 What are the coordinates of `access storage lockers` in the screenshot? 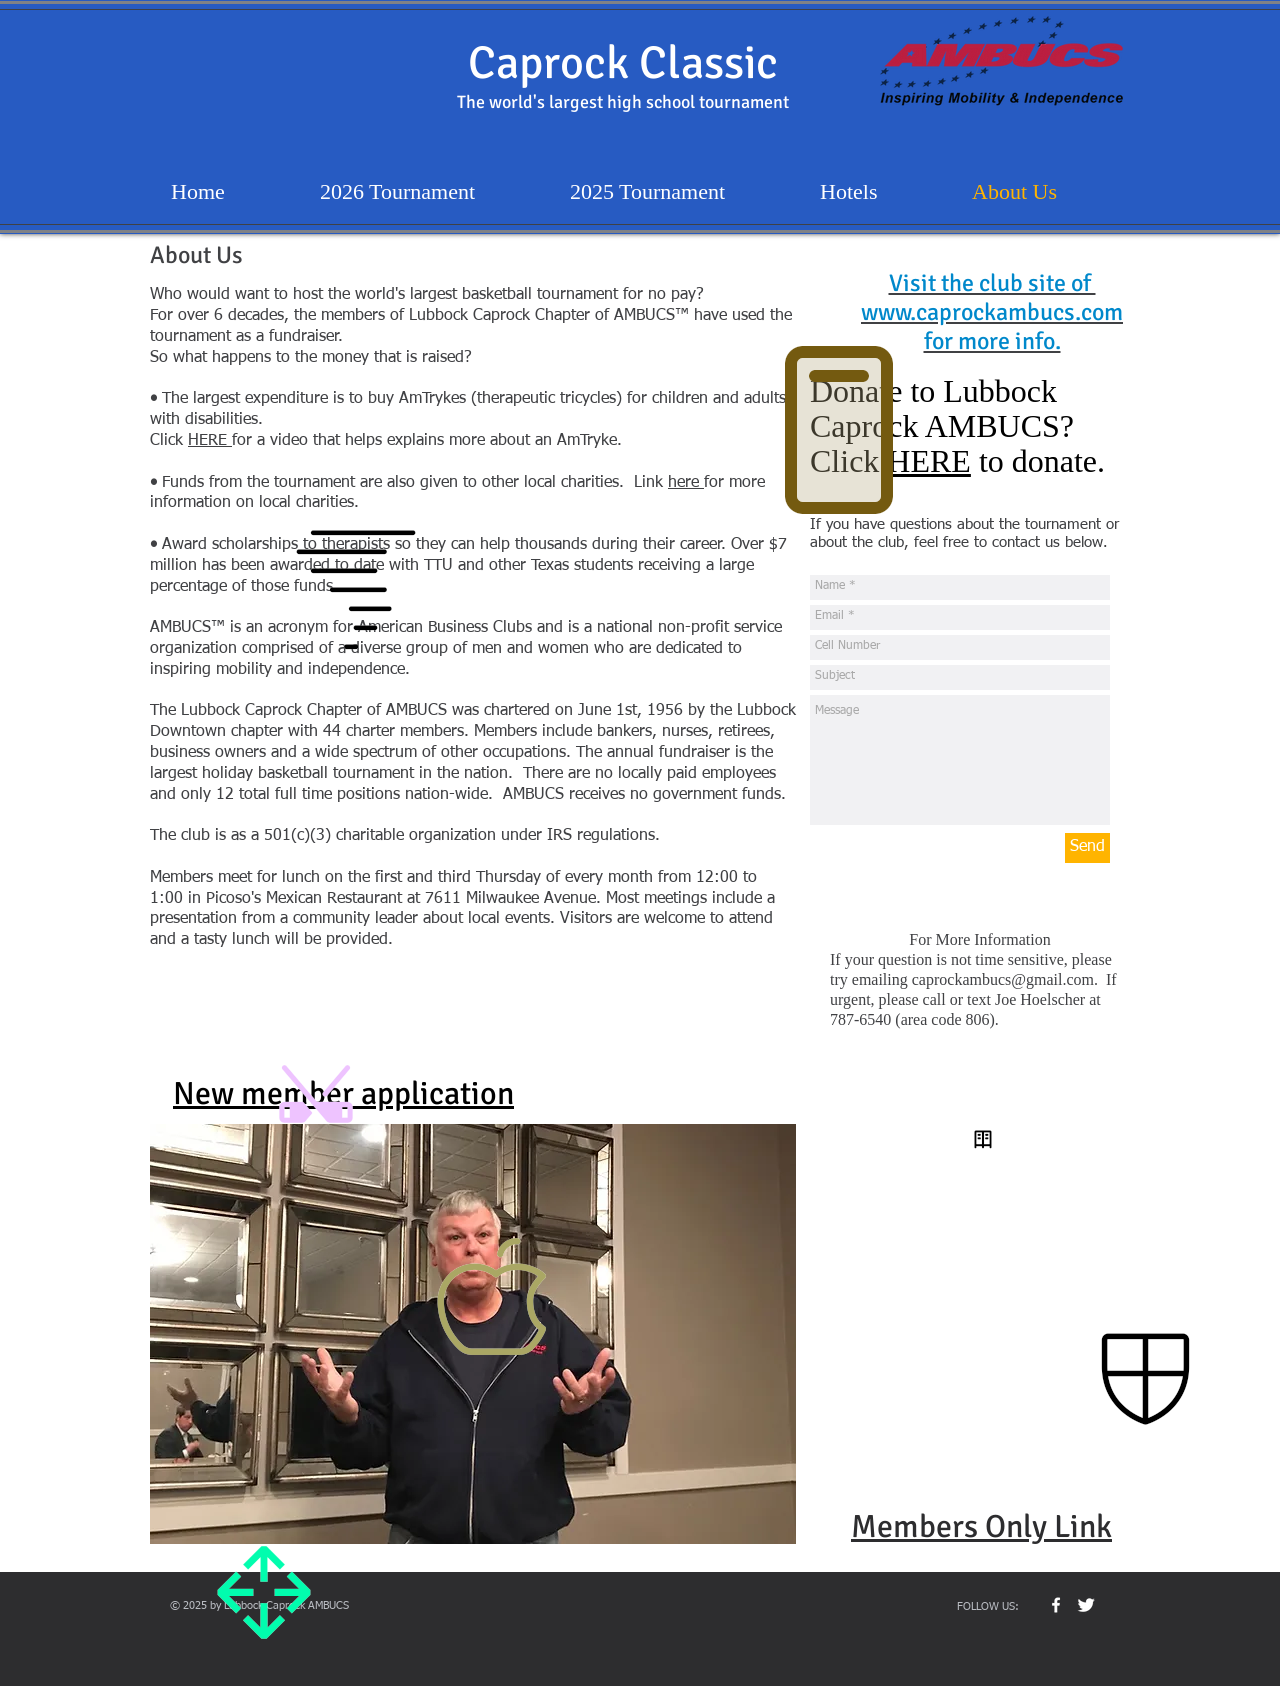 It's located at (983, 1139).